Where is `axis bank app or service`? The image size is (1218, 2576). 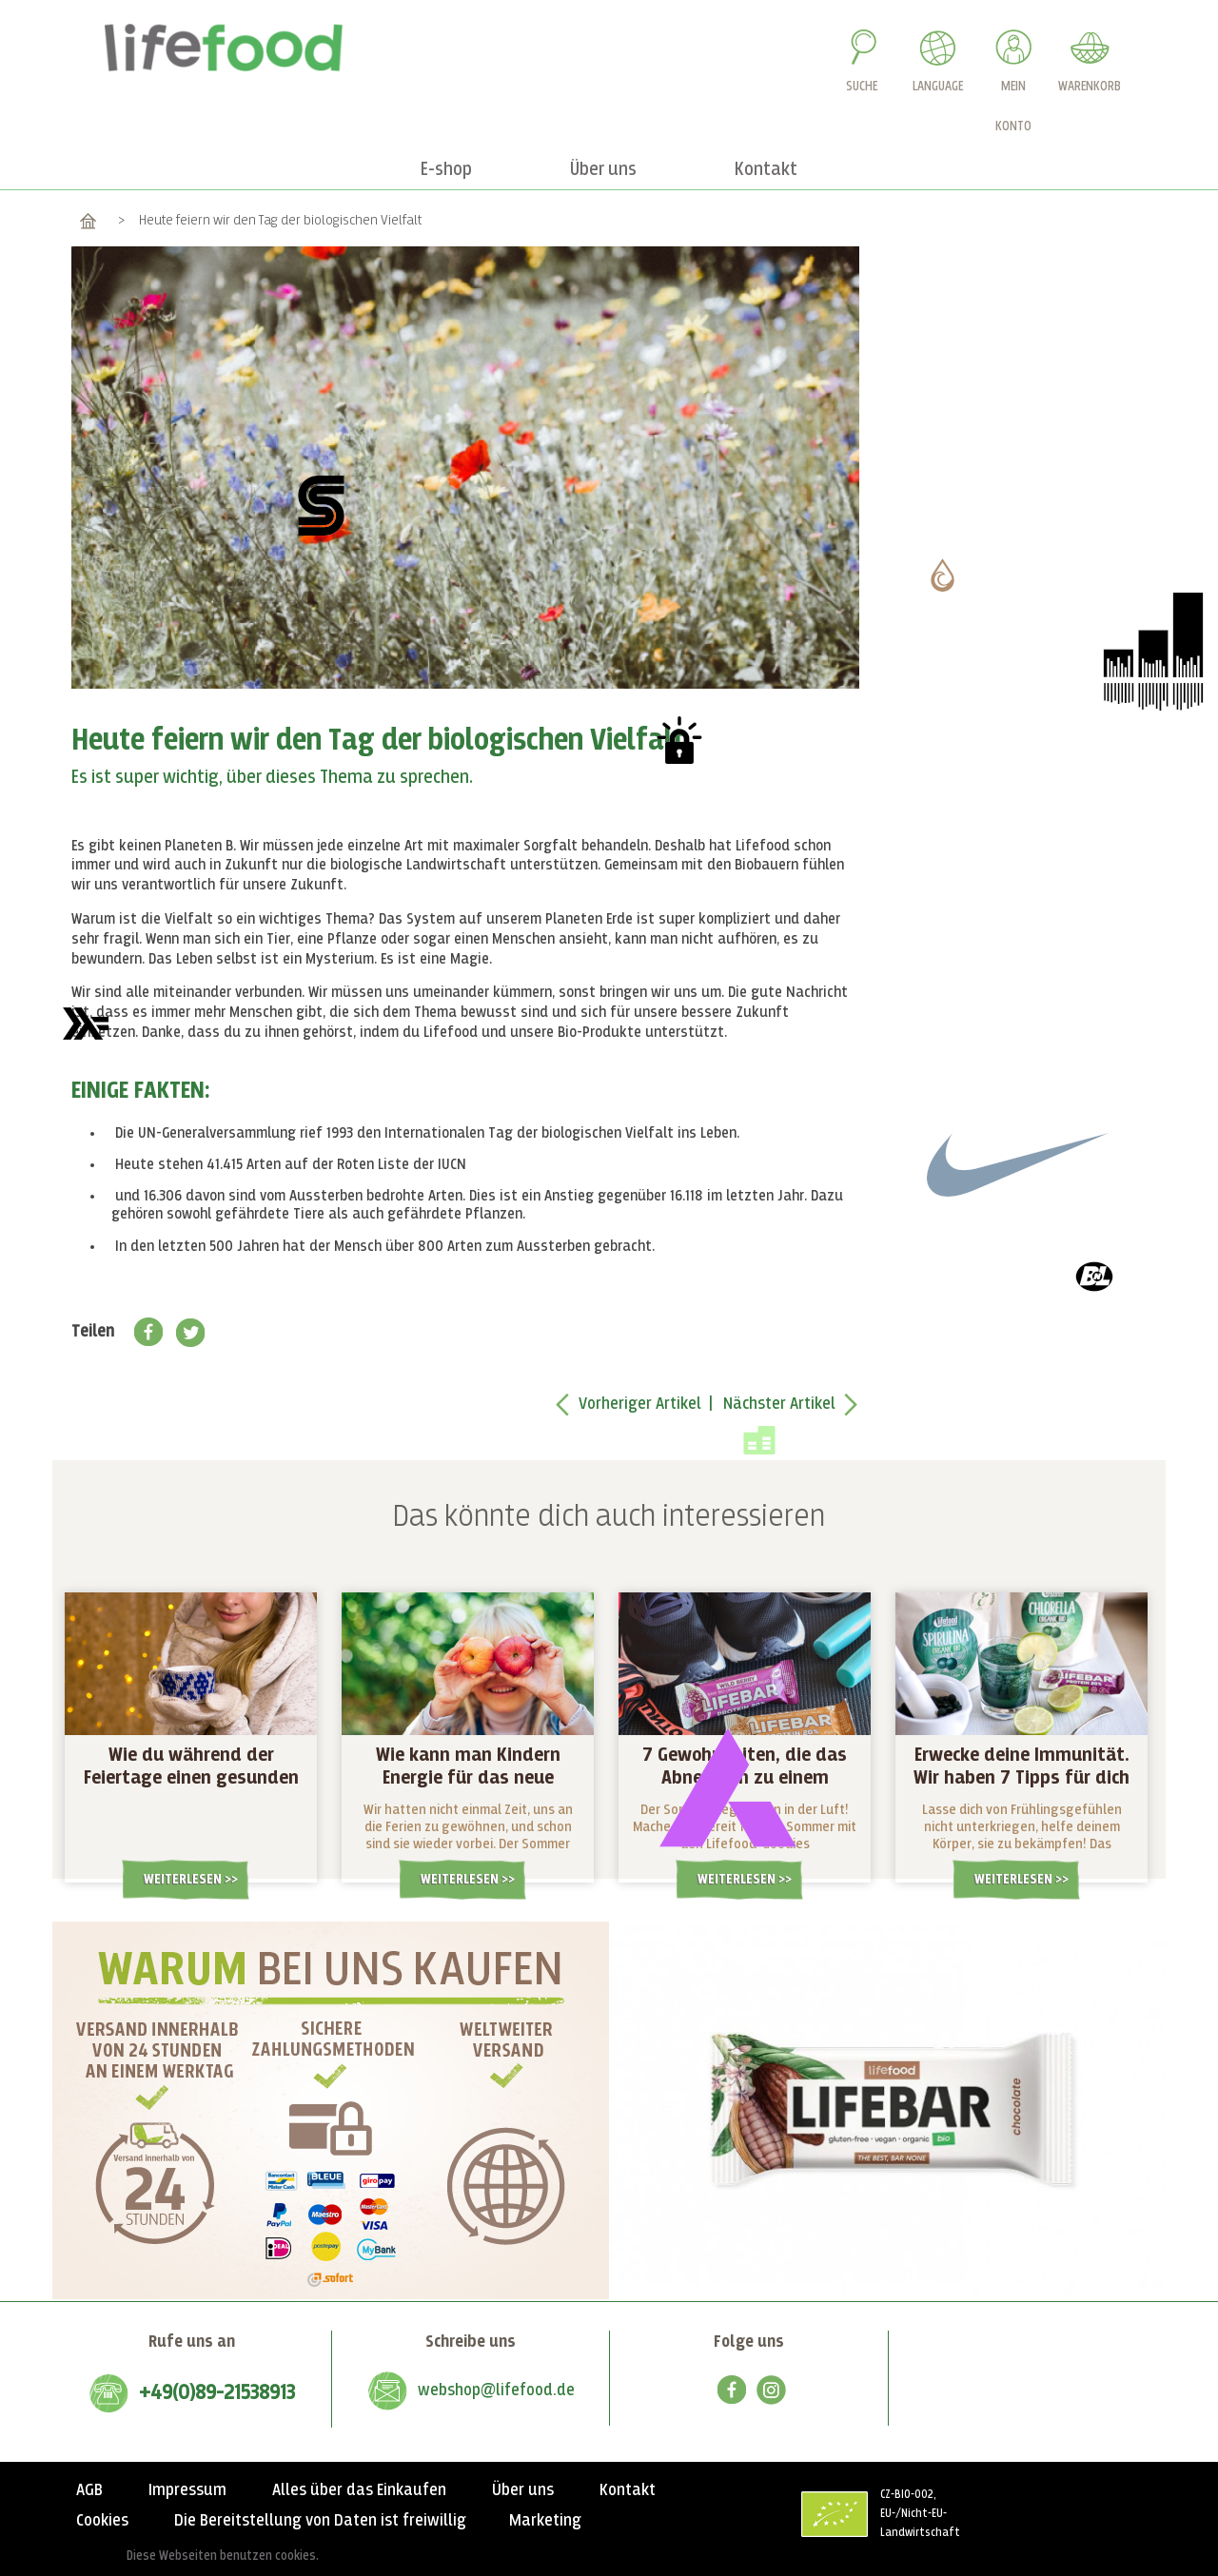
axis bank app or service is located at coordinates (728, 1787).